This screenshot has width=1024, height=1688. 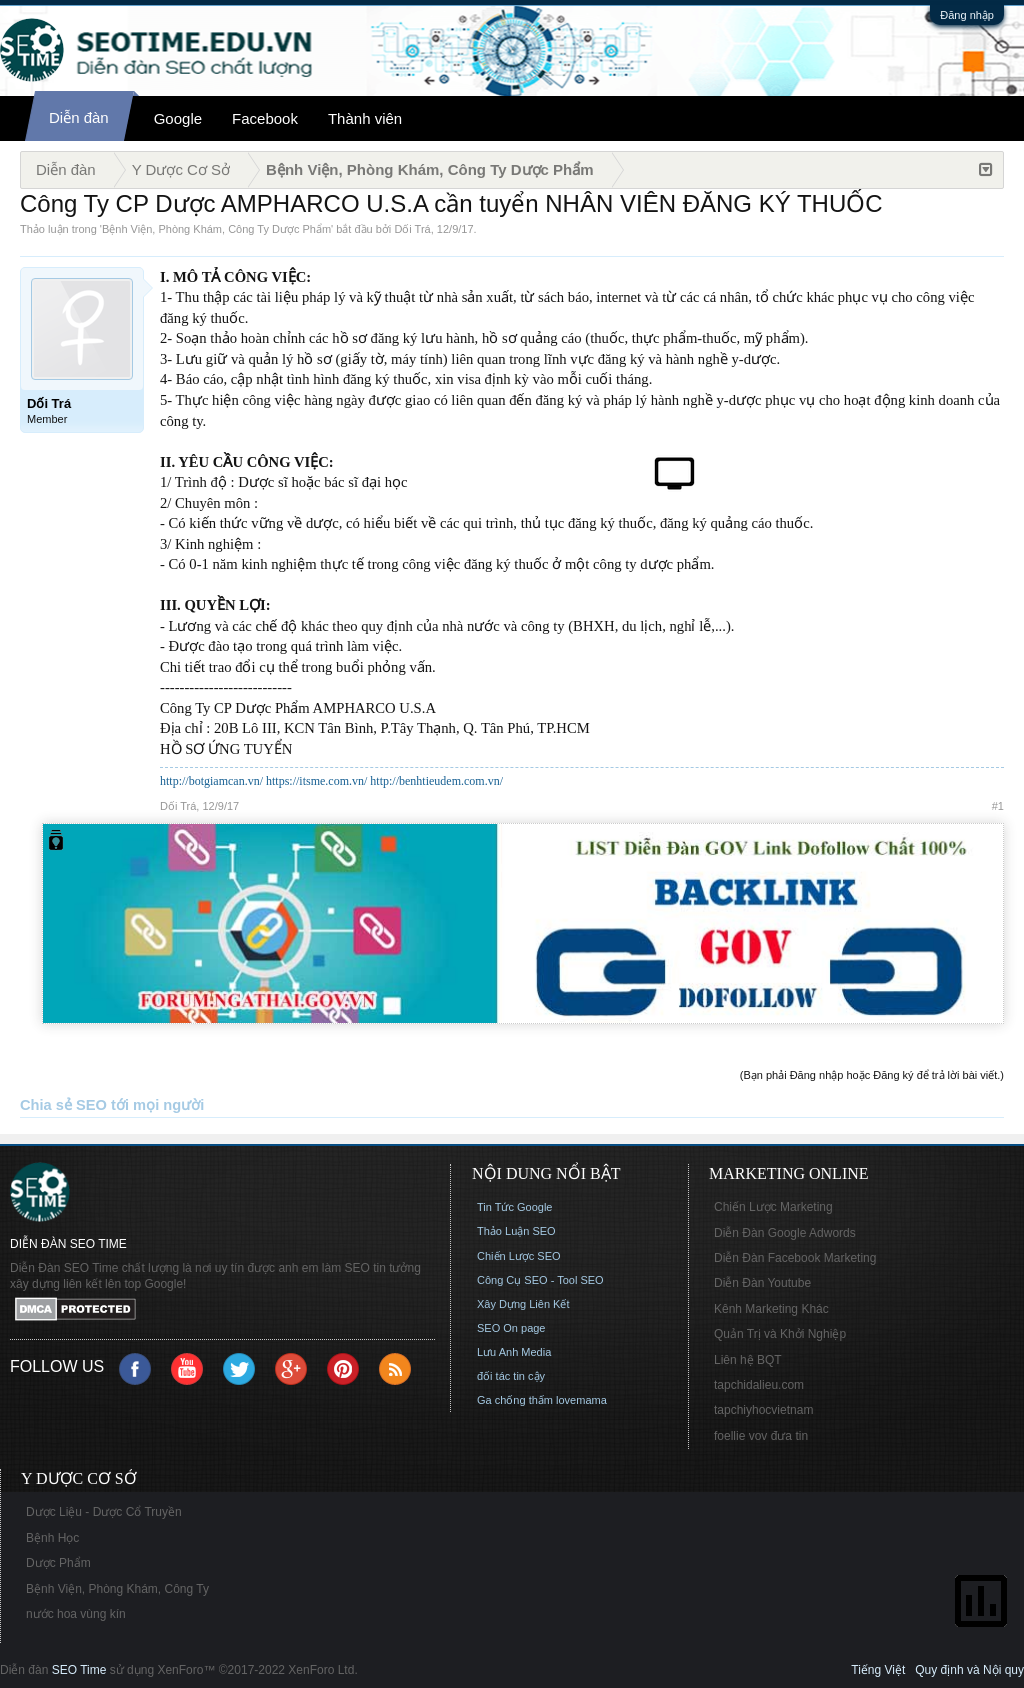 I want to click on view poll results, so click(x=981, y=1601).